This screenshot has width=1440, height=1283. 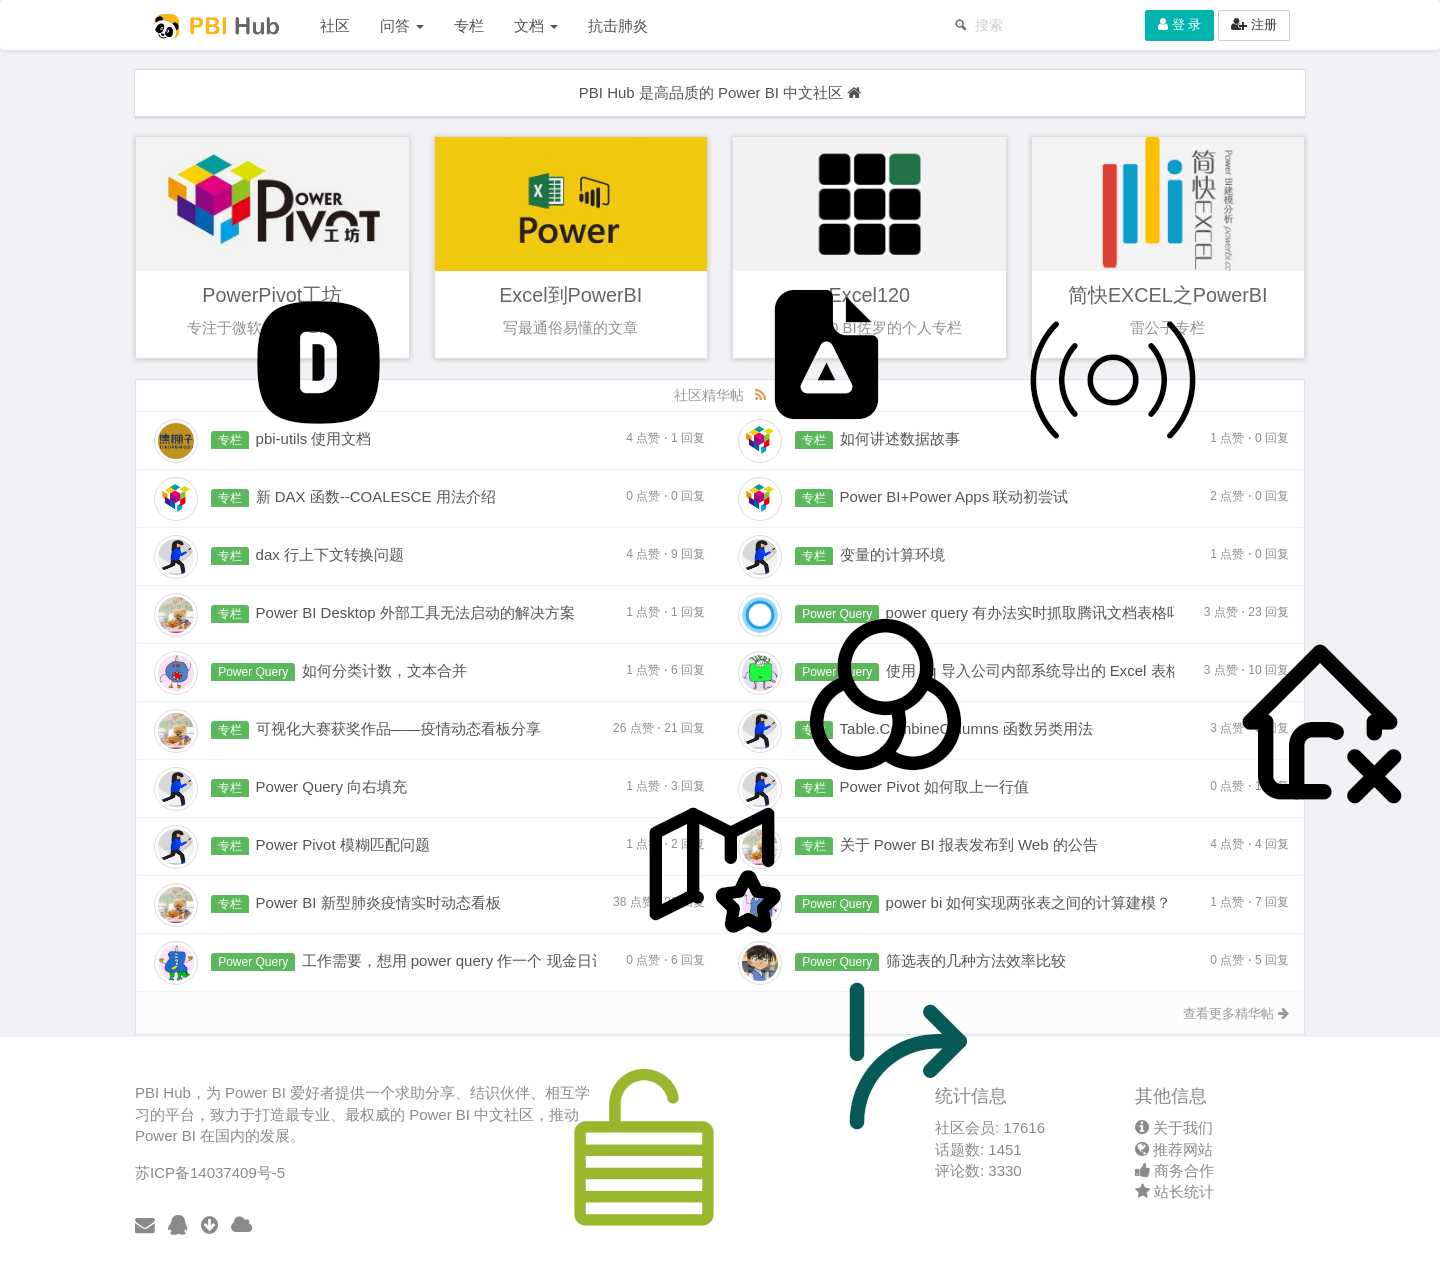 I want to click on broadcast or stream live content, so click(x=1113, y=380).